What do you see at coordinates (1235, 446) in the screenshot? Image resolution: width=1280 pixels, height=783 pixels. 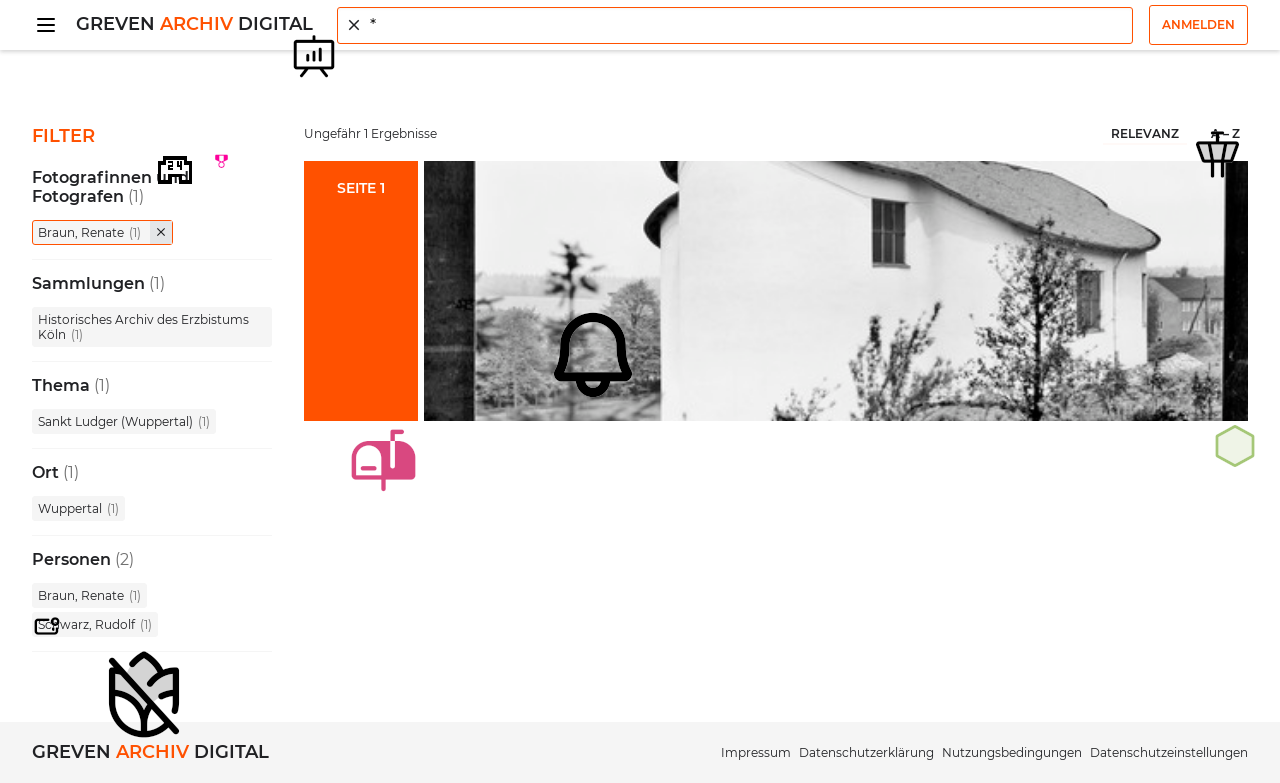 I see `generic shape or container element` at bounding box center [1235, 446].